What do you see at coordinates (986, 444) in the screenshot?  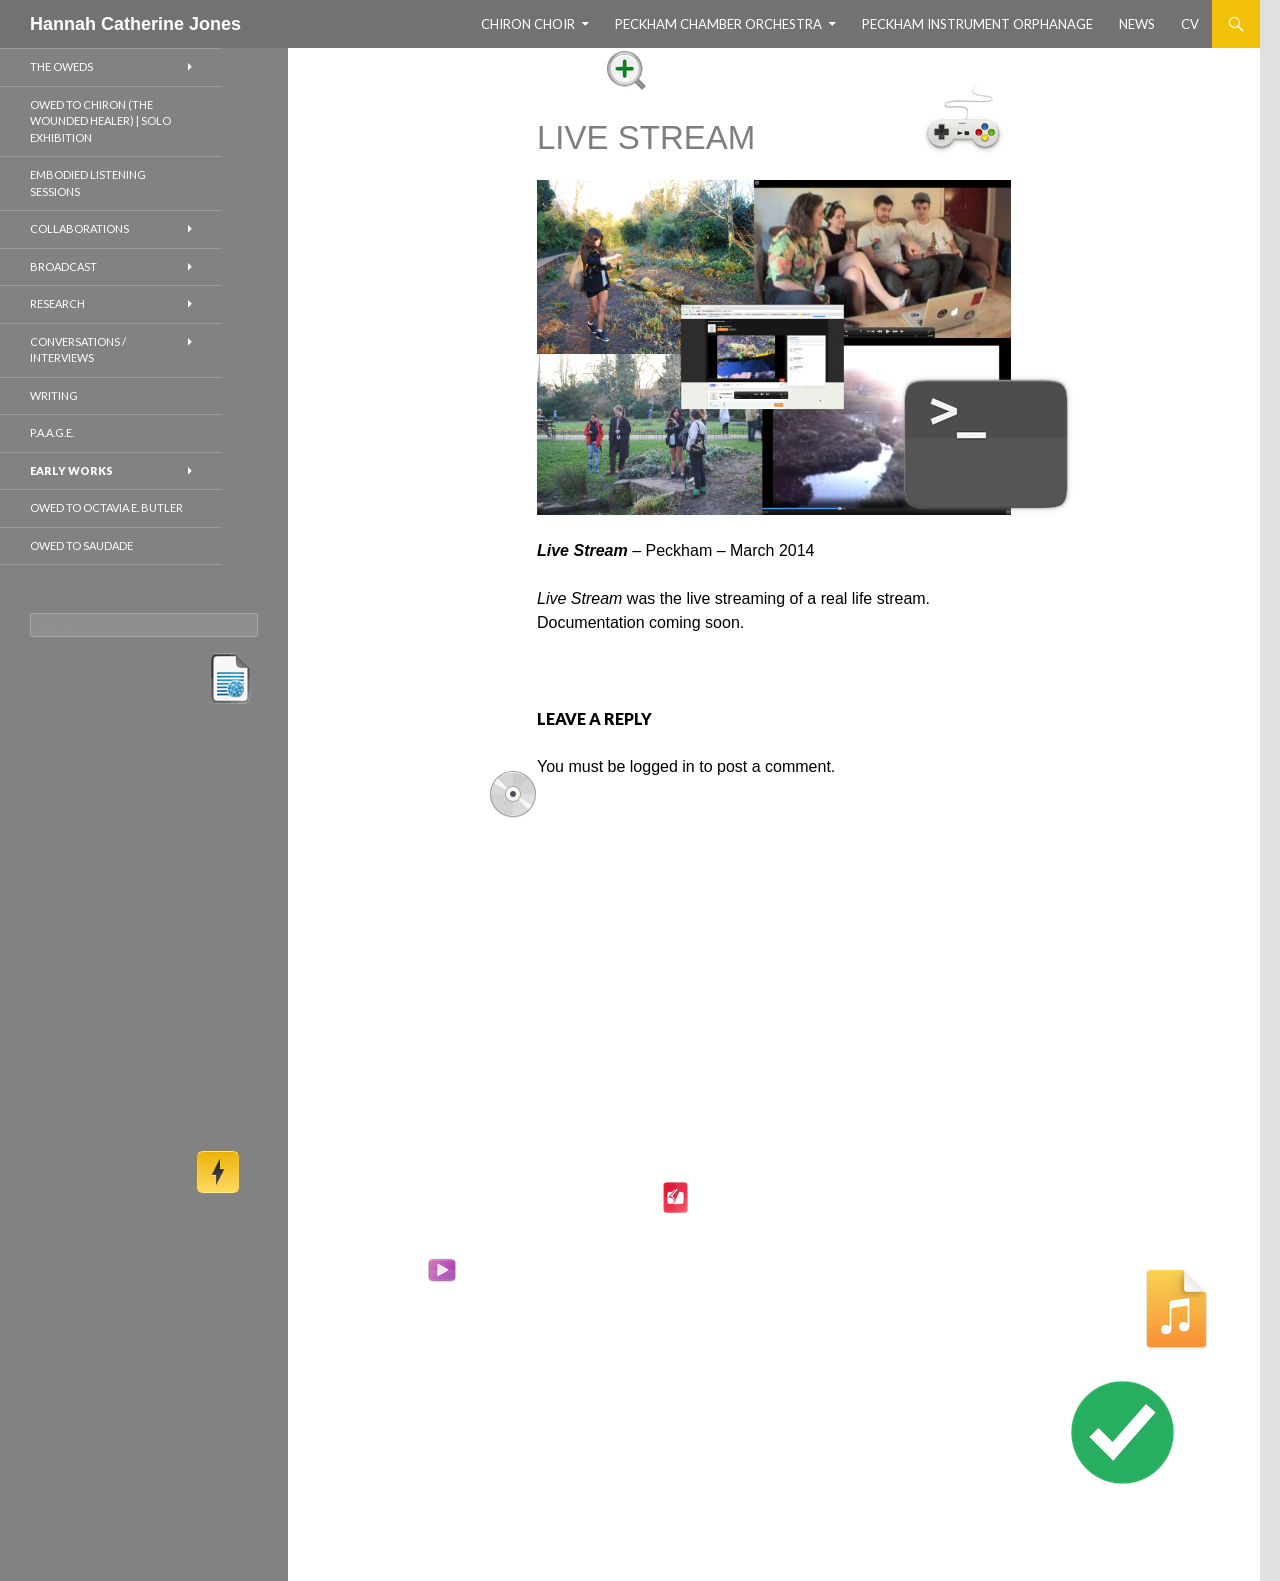 I see `open the terminal application` at bounding box center [986, 444].